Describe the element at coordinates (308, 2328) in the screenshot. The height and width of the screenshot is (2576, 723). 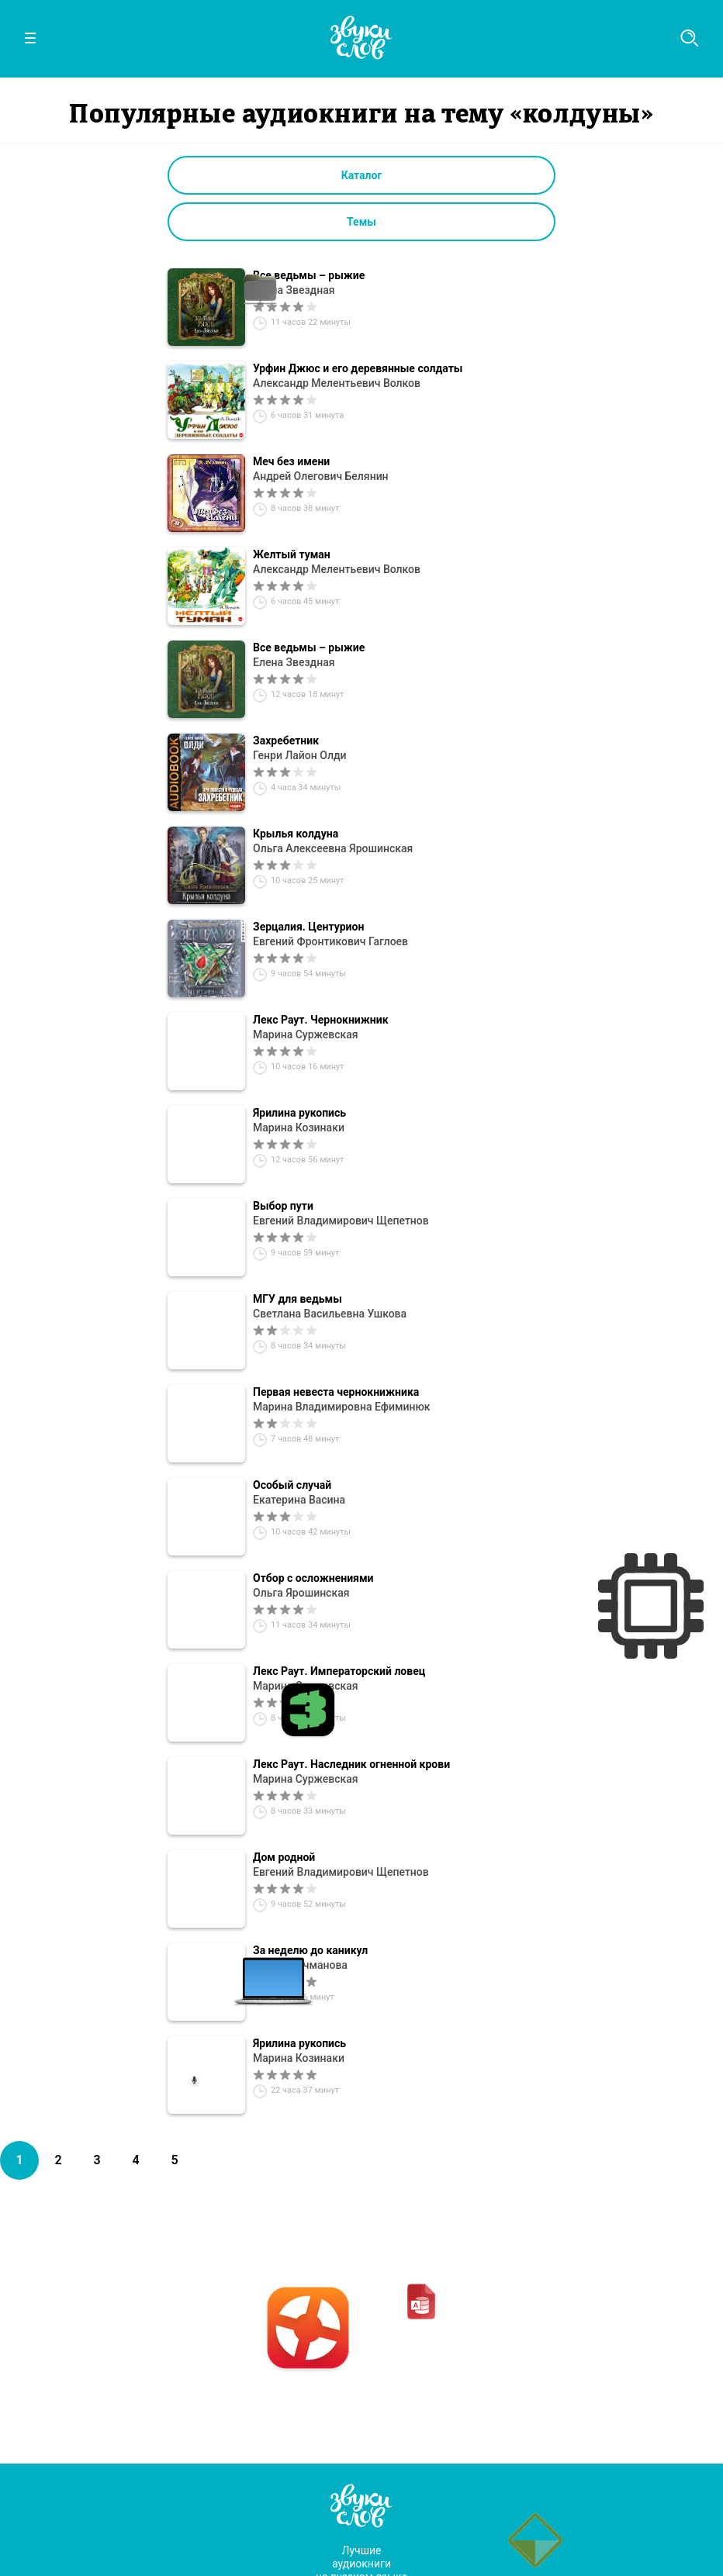
I see `launch Team Fortress 2` at that location.